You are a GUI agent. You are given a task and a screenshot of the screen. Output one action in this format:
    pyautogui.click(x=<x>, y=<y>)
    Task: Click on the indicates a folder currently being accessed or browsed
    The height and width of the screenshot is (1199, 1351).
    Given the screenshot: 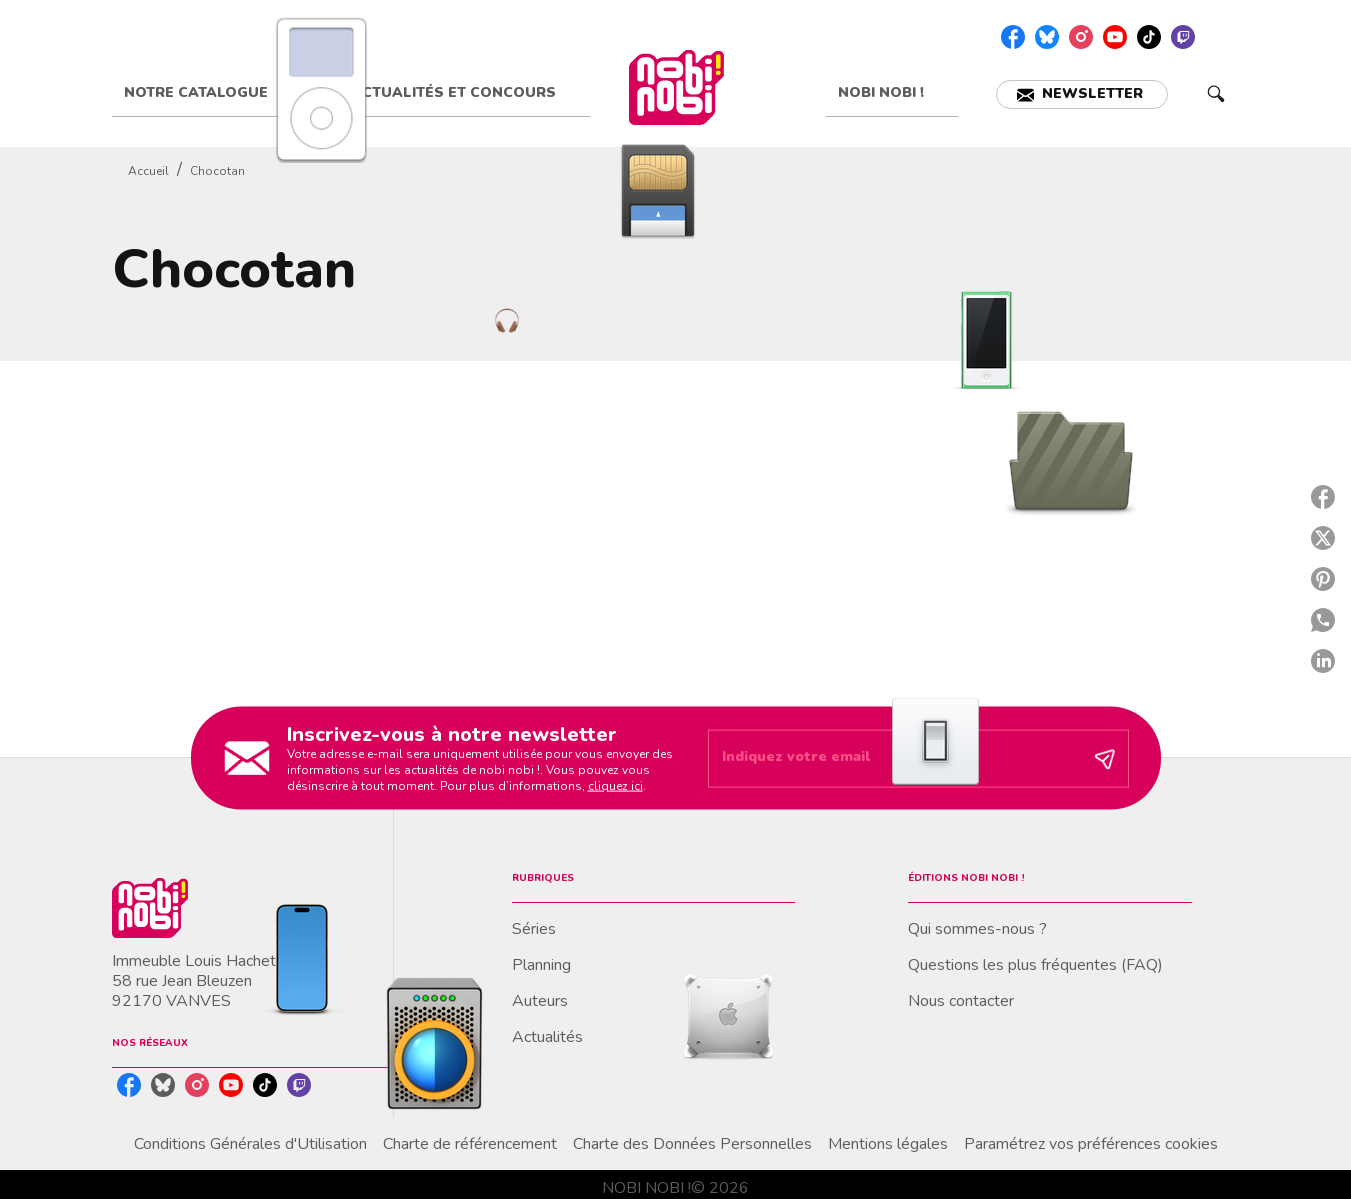 What is the action you would take?
    pyautogui.click(x=1071, y=467)
    